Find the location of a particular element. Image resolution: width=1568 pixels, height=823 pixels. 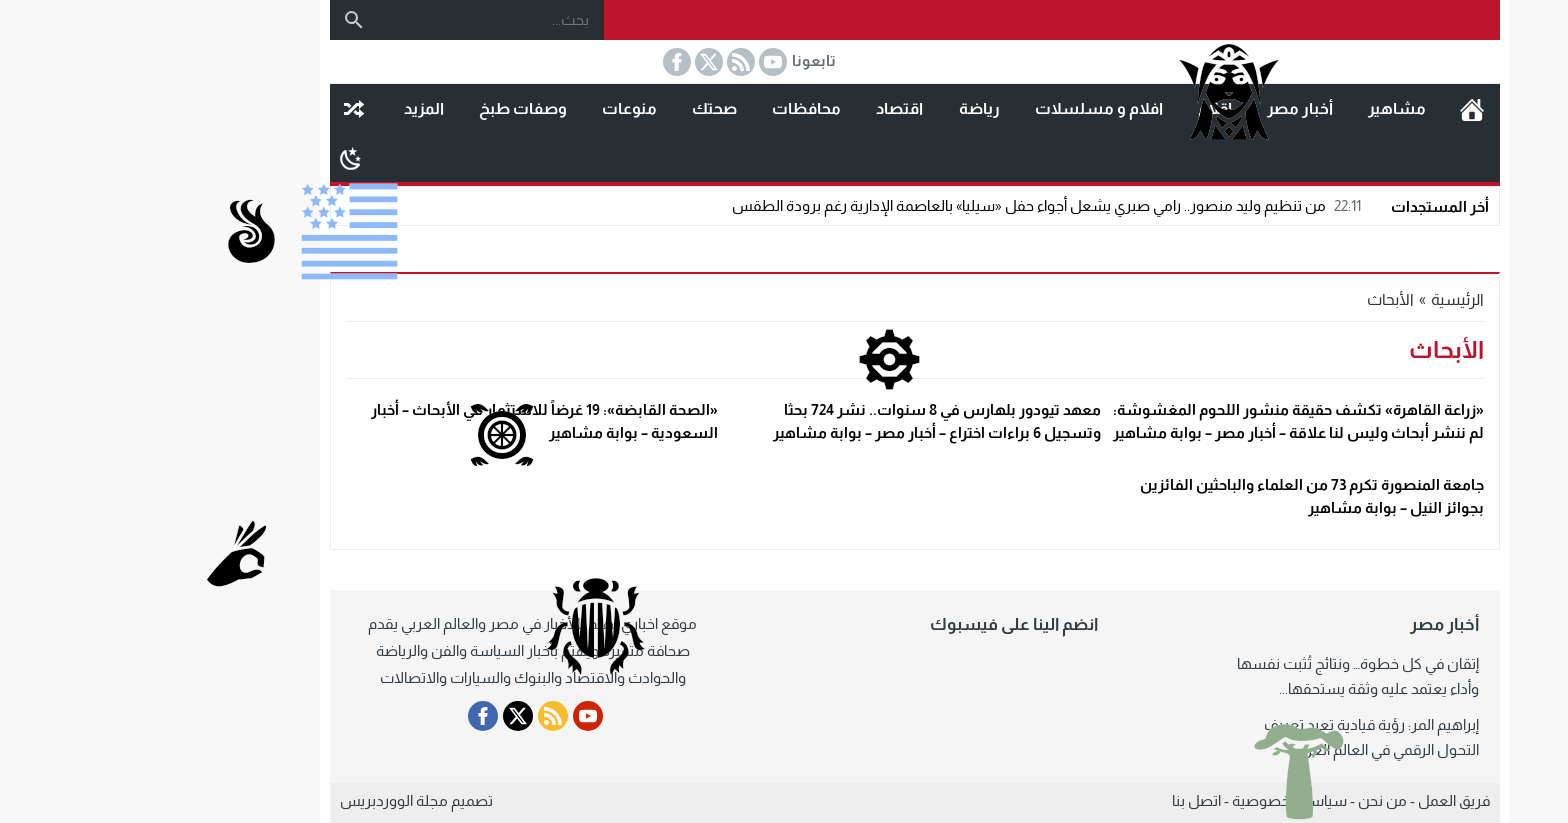

confirm or approve an action is located at coordinates (236, 553).